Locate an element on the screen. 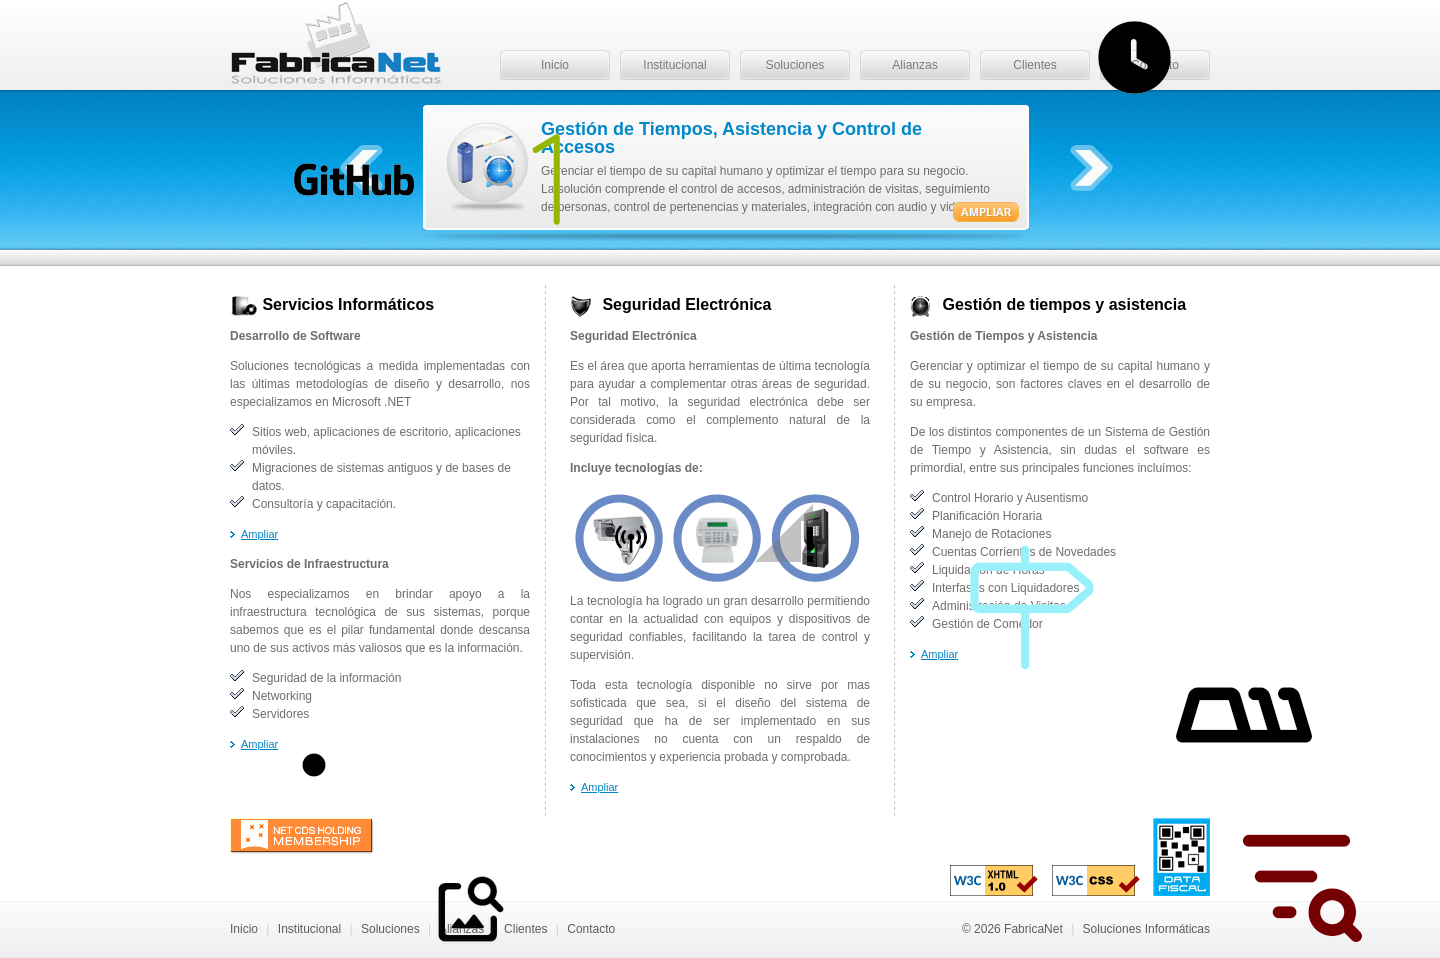  link to GitHub repository is located at coordinates (355, 179).